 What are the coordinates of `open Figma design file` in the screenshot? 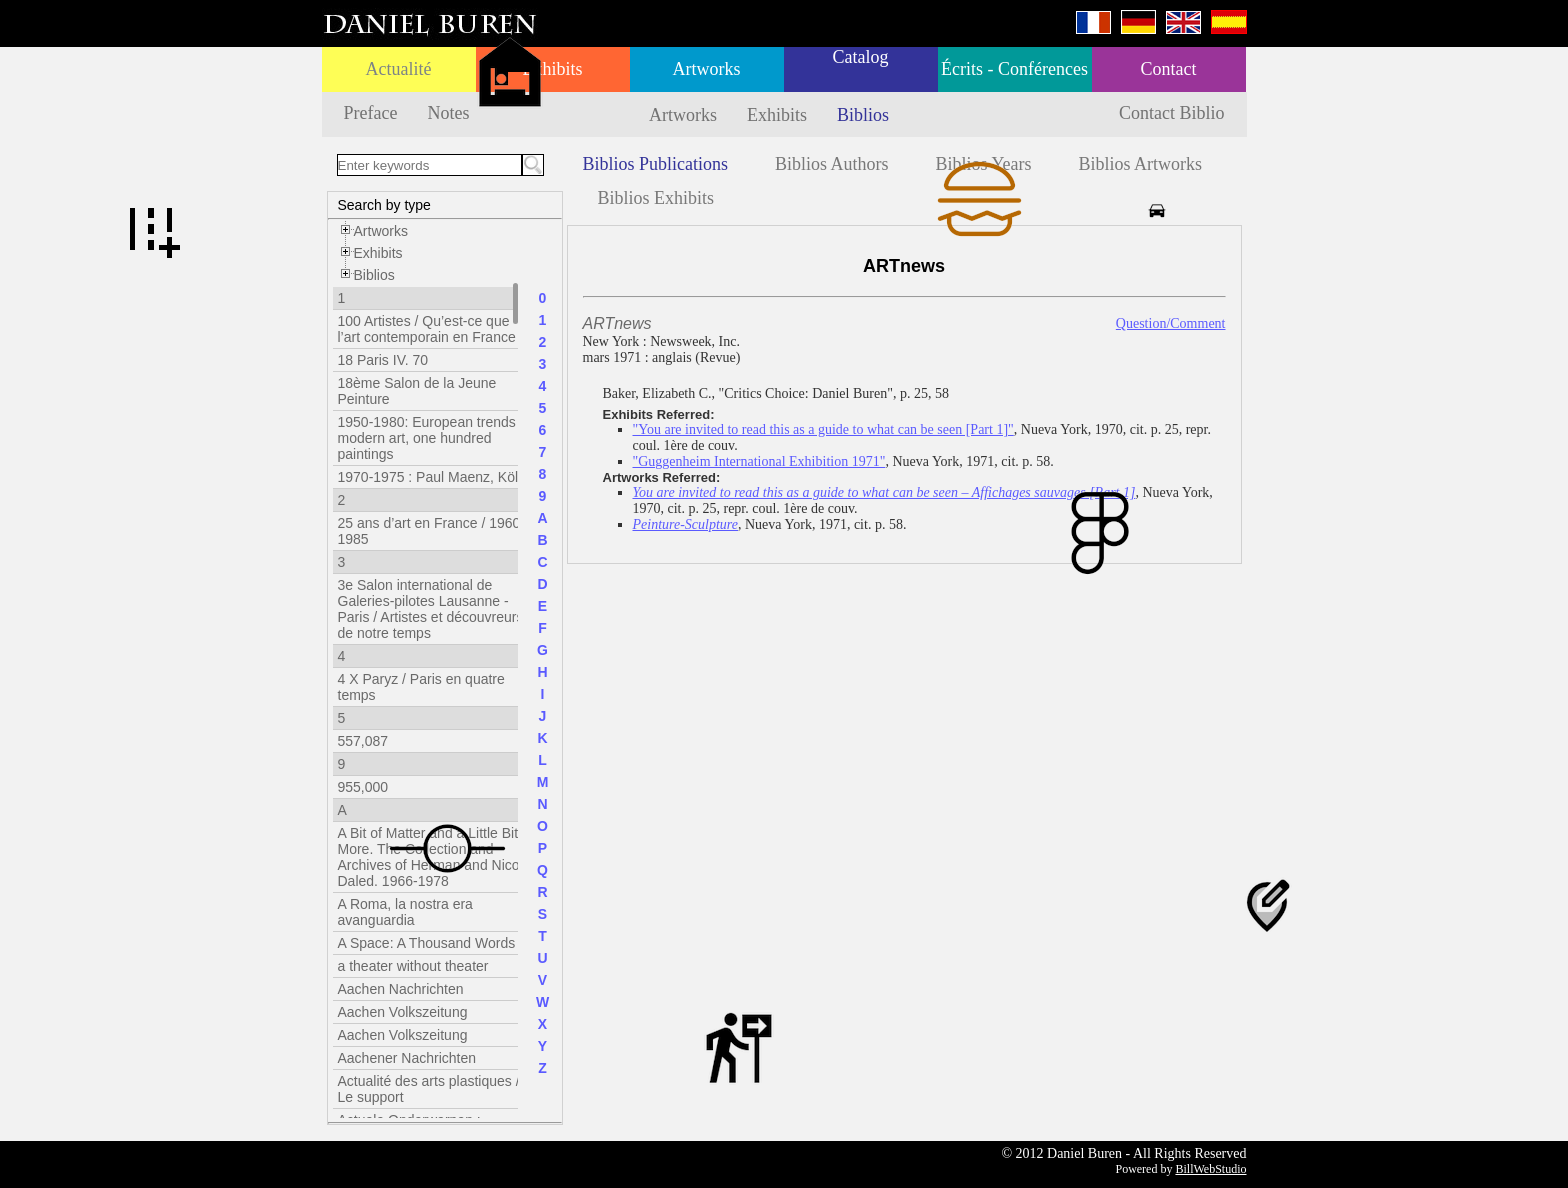 It's located at (1098, 531).